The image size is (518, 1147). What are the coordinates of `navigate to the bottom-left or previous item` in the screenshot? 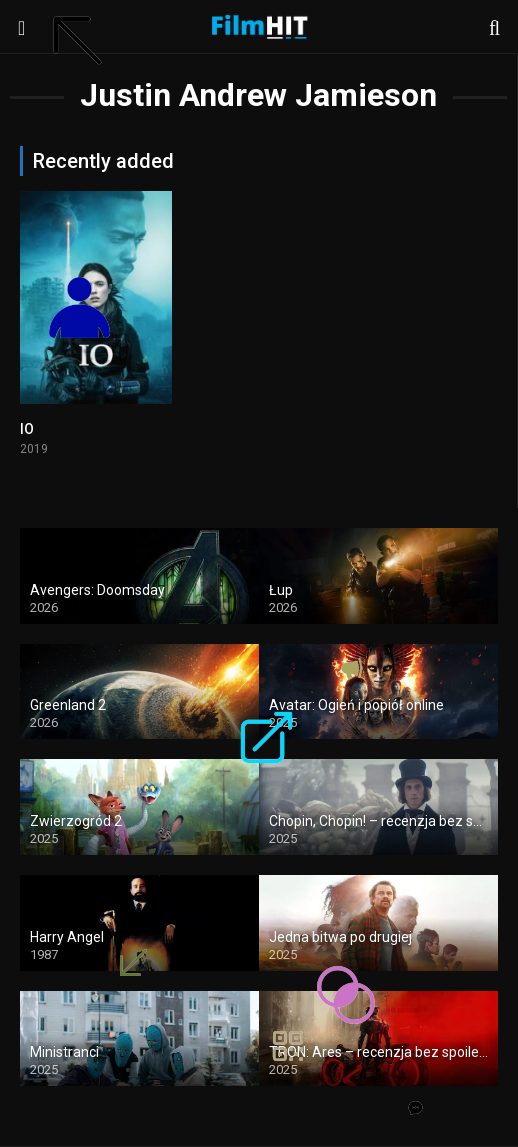 It's located at (133, 962).